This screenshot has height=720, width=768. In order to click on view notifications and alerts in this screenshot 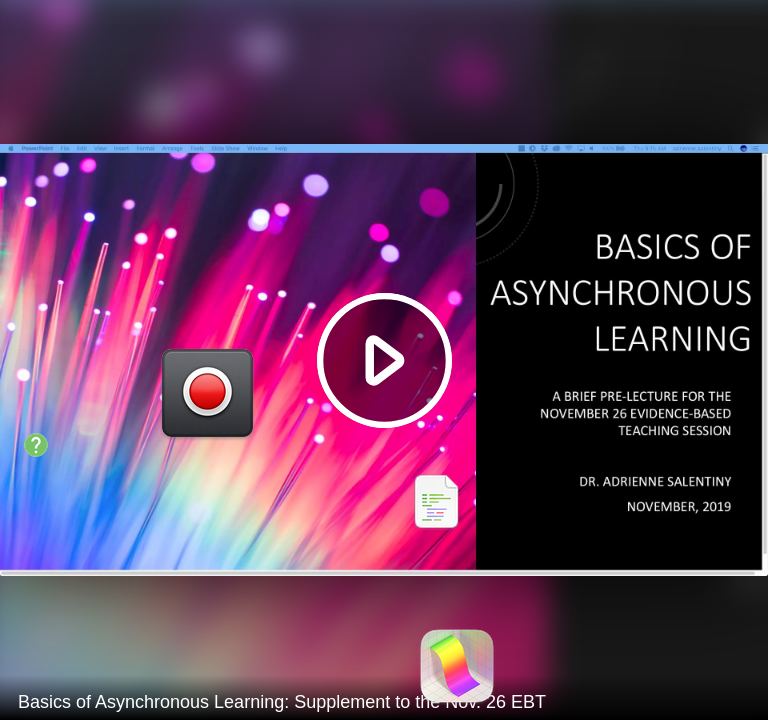, I will do `click(207, 394)`.